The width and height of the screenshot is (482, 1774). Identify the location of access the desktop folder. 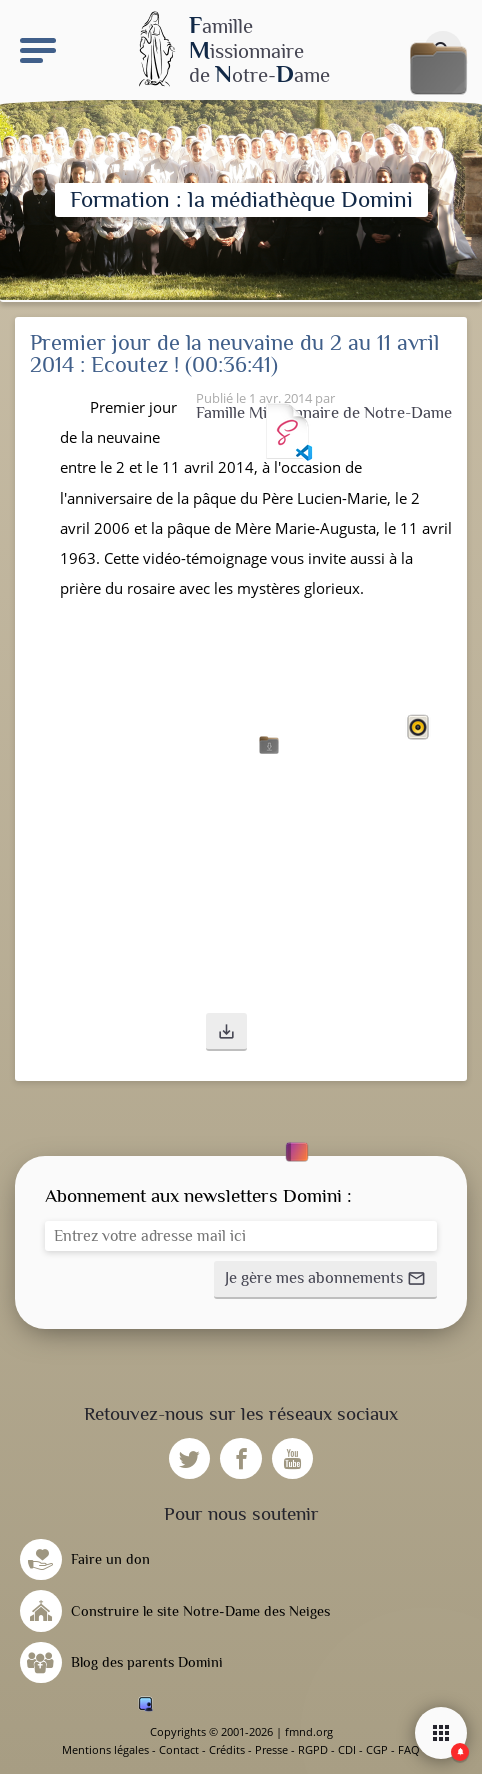
(297, 1151).